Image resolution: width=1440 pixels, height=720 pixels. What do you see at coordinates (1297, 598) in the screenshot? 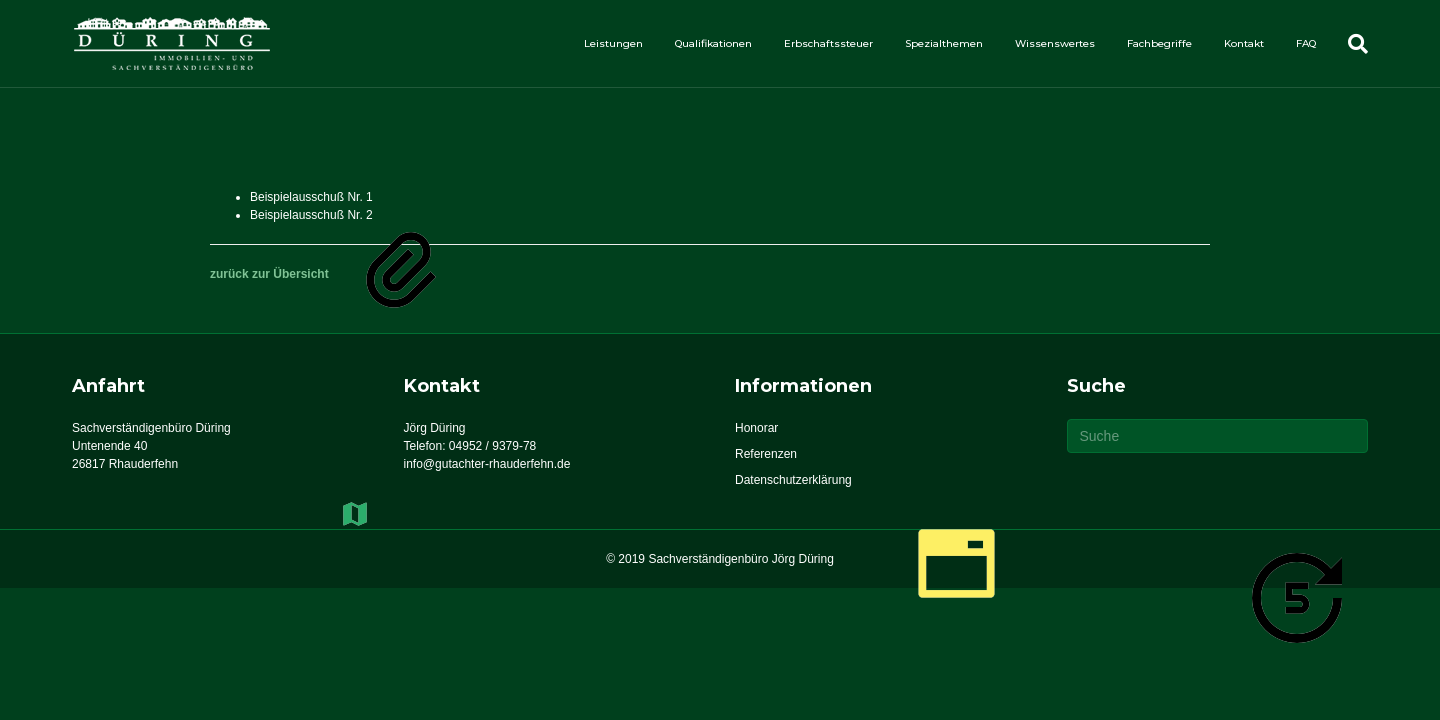
I see `skip forward 5 seconds in media playback` at bounding box center [1297, 598].